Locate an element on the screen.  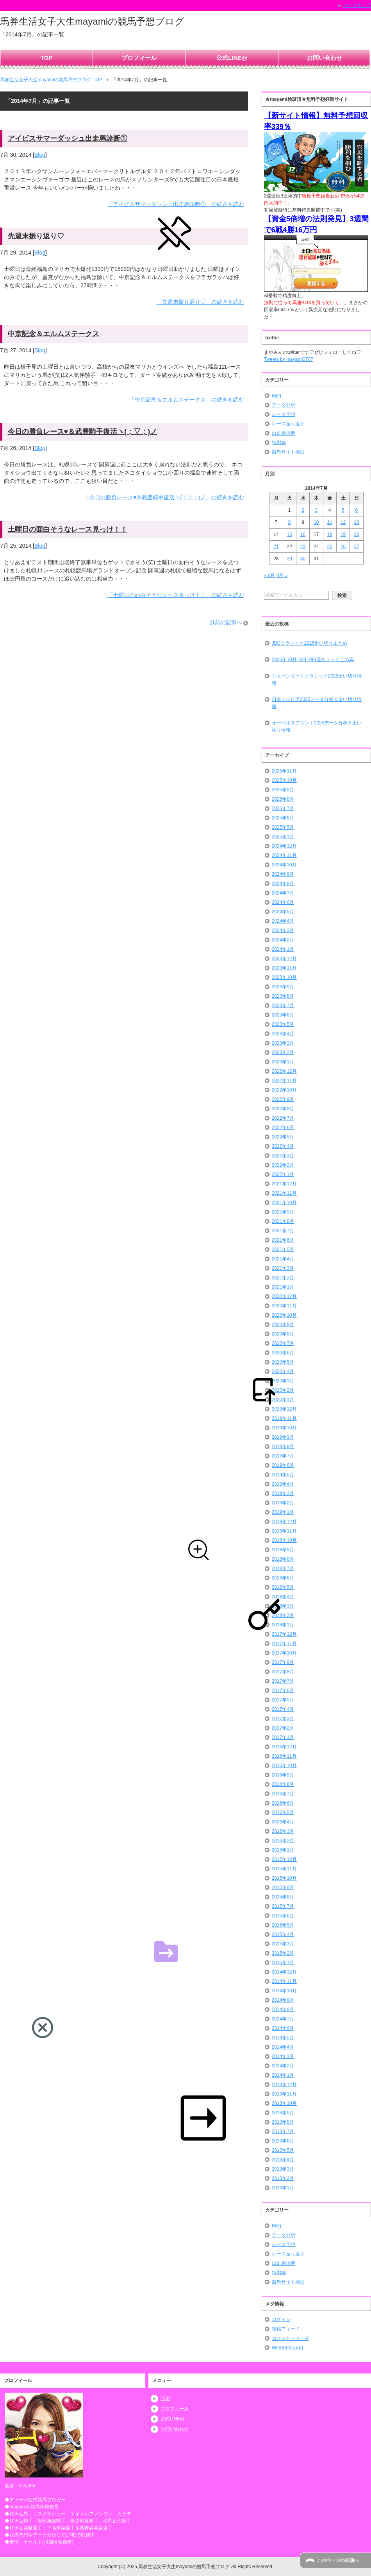
access security or password settings is located at coordinates (264, 1615).